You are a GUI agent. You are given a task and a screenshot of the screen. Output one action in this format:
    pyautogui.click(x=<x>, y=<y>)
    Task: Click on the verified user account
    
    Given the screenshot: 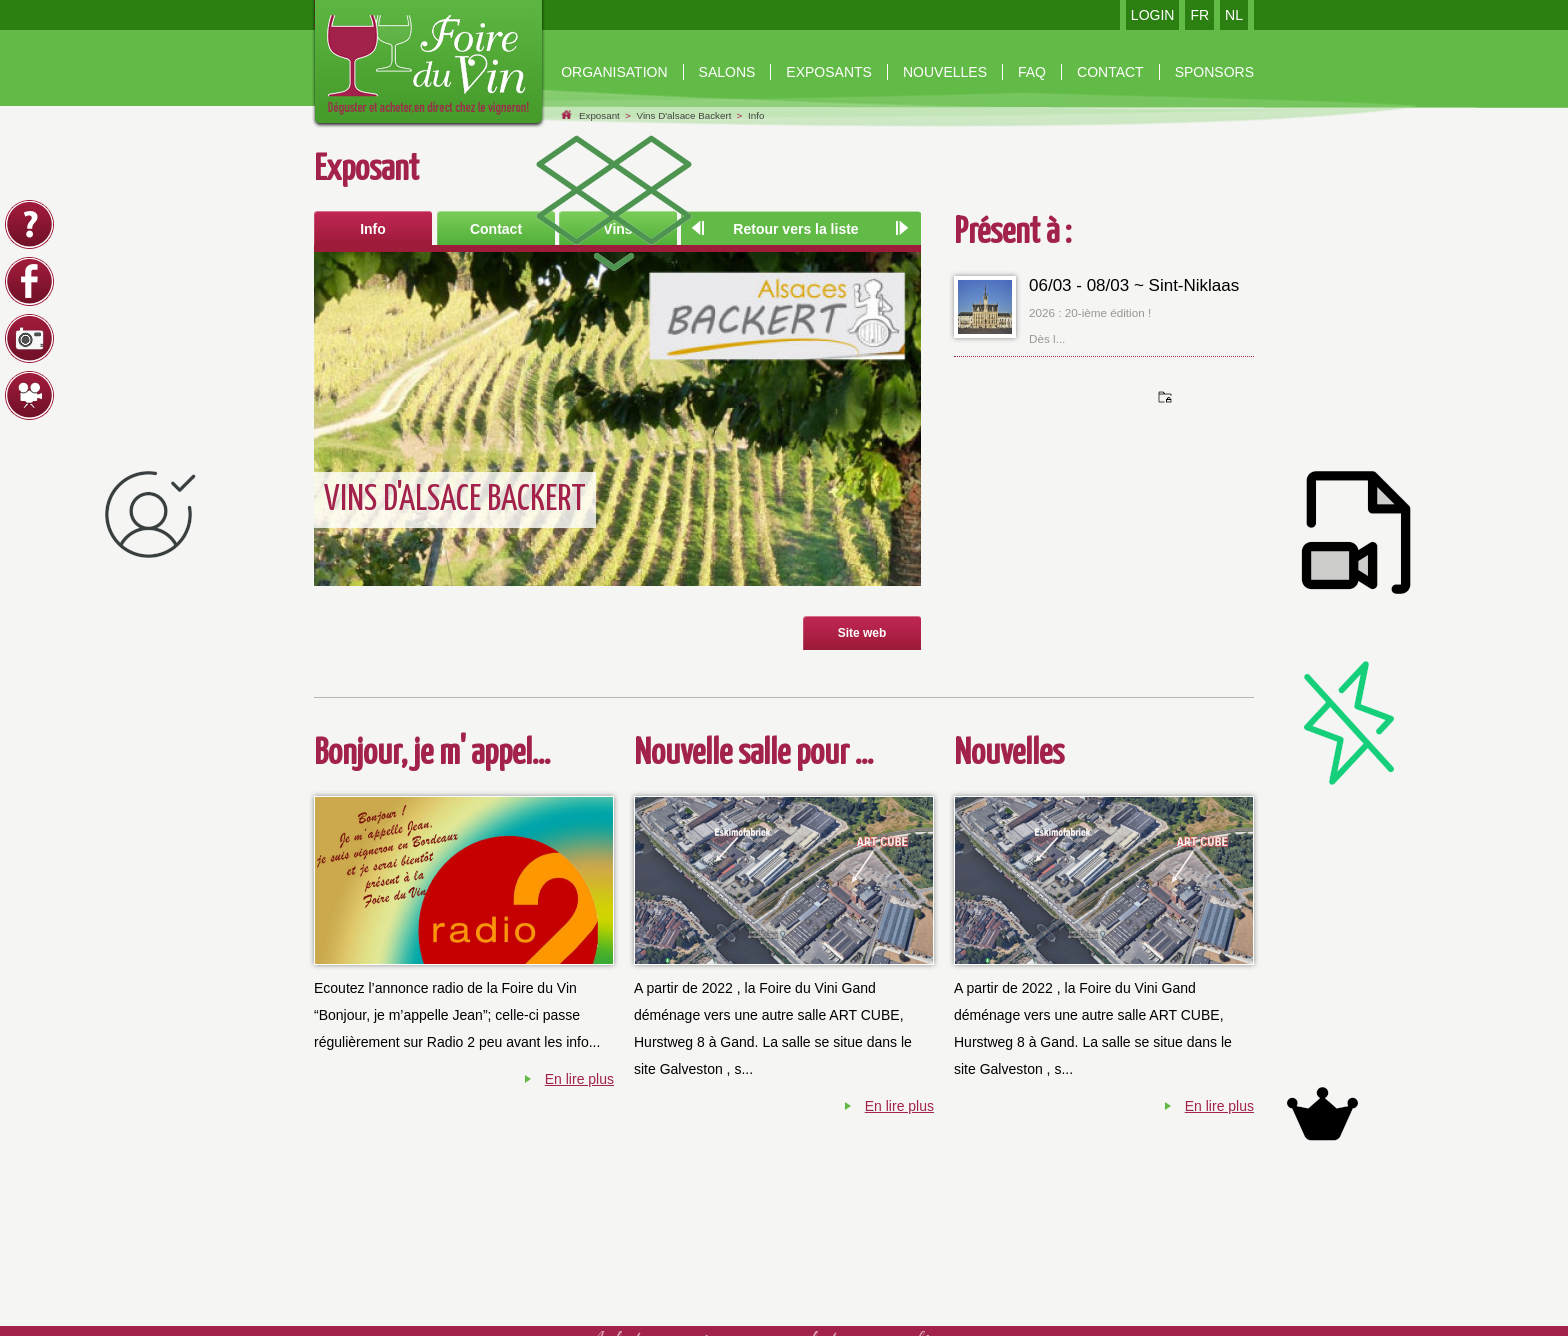 What is the action you would take?
    pyautogui.click(x=148, y=514)
    